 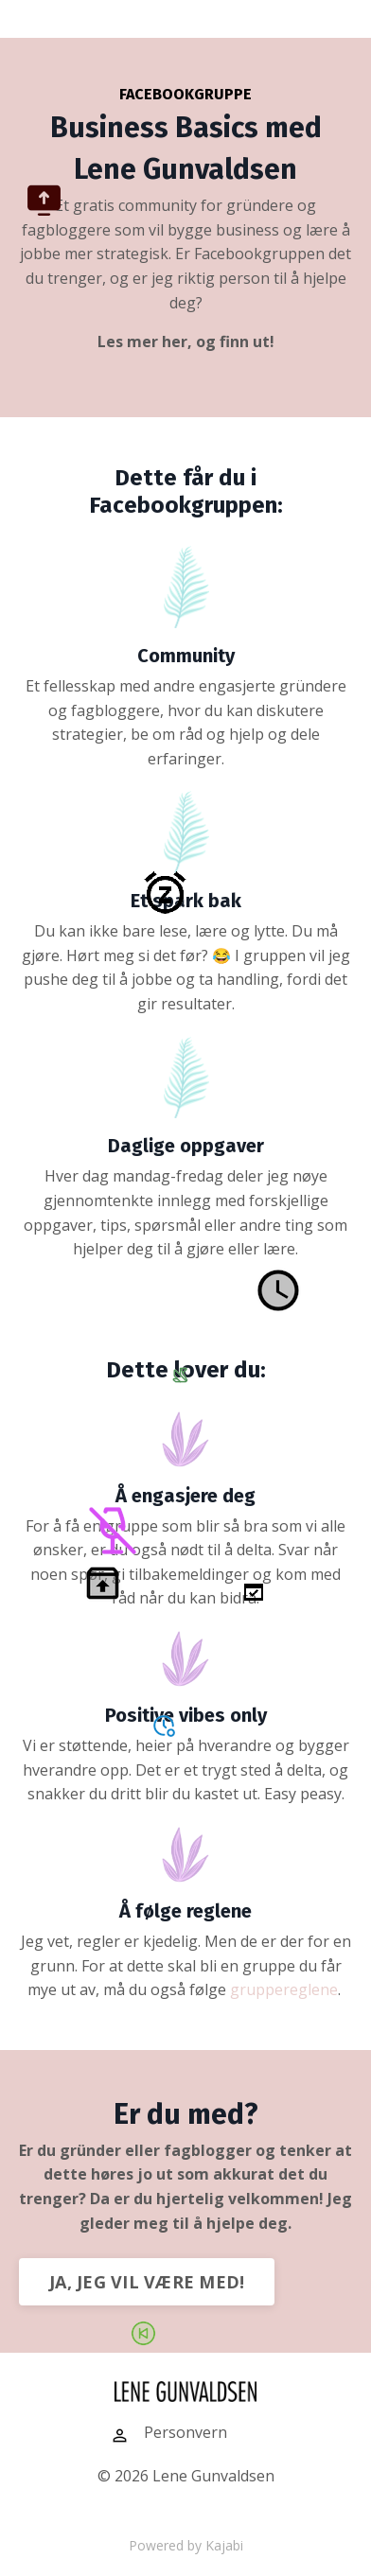 What do you see at coordinates (164, 1726) in the screenshot?
I see `start recording time or duration` at bounding box center [164, 1726].